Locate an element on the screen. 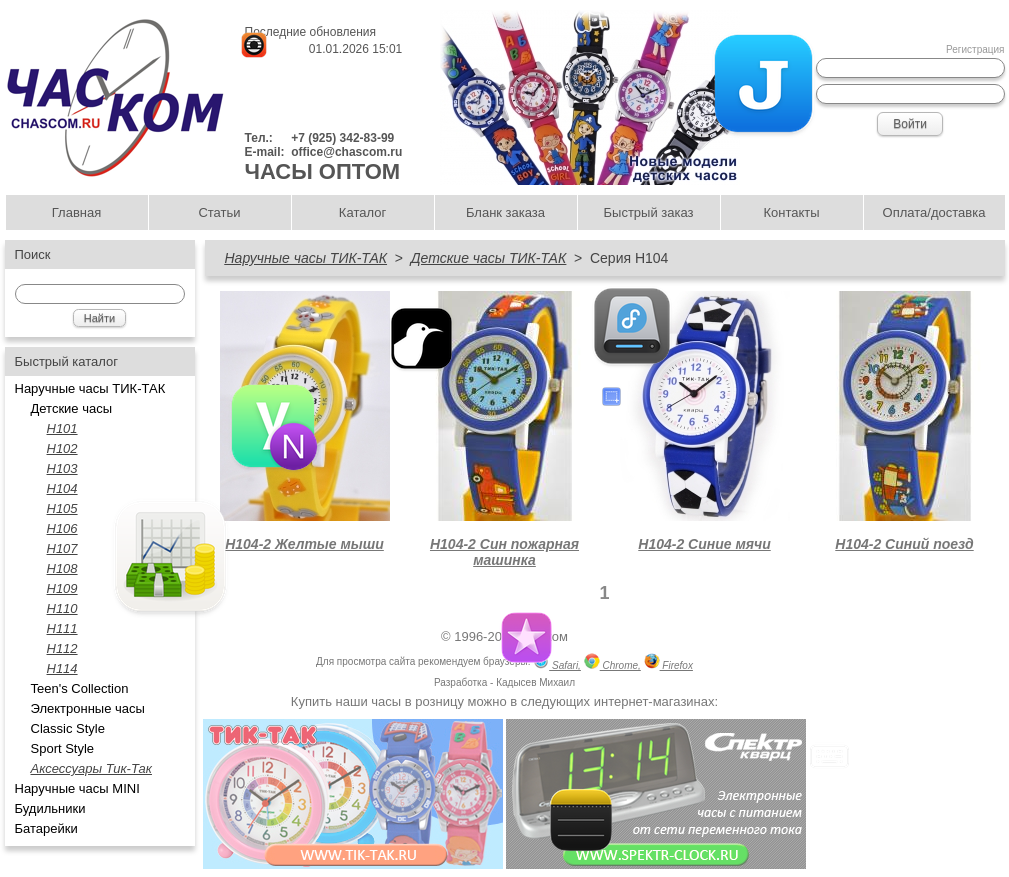 The width and height of the screenshot is (1009, 877). open gnucash personal finance application is located at coordinates (170, 556).